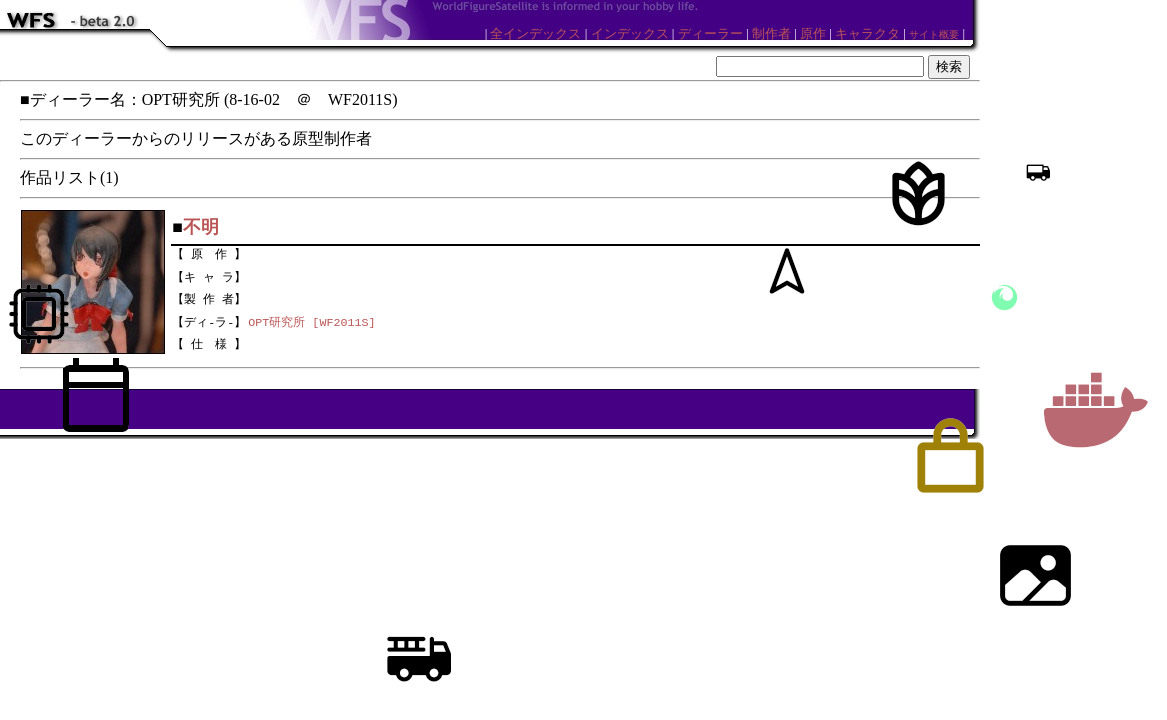 The width and height of the screenshot is (1167, 720). Describe the element at coordinates (96, 395) in the screenshot. I see `view today's date or calendar` at that location.